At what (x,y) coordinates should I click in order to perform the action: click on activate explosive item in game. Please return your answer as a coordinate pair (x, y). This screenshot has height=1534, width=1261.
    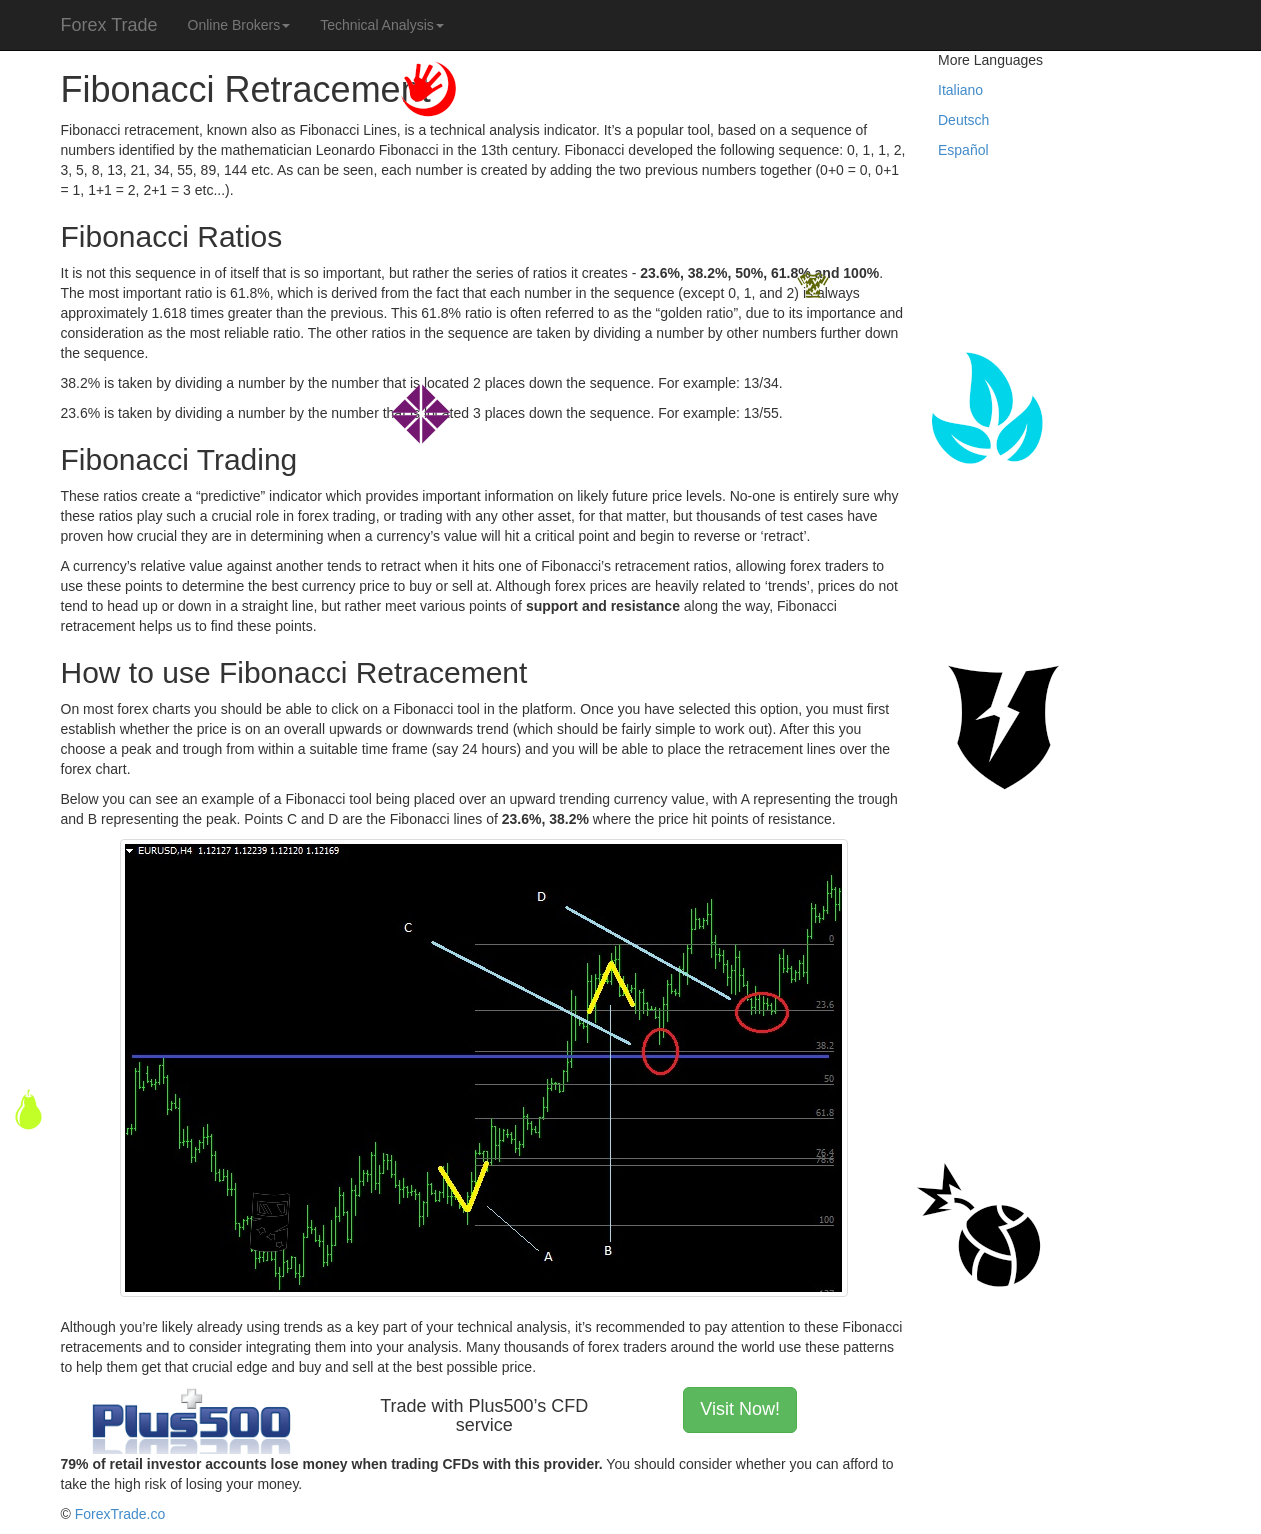
    Looking at the image, I should click on (978, 1225).